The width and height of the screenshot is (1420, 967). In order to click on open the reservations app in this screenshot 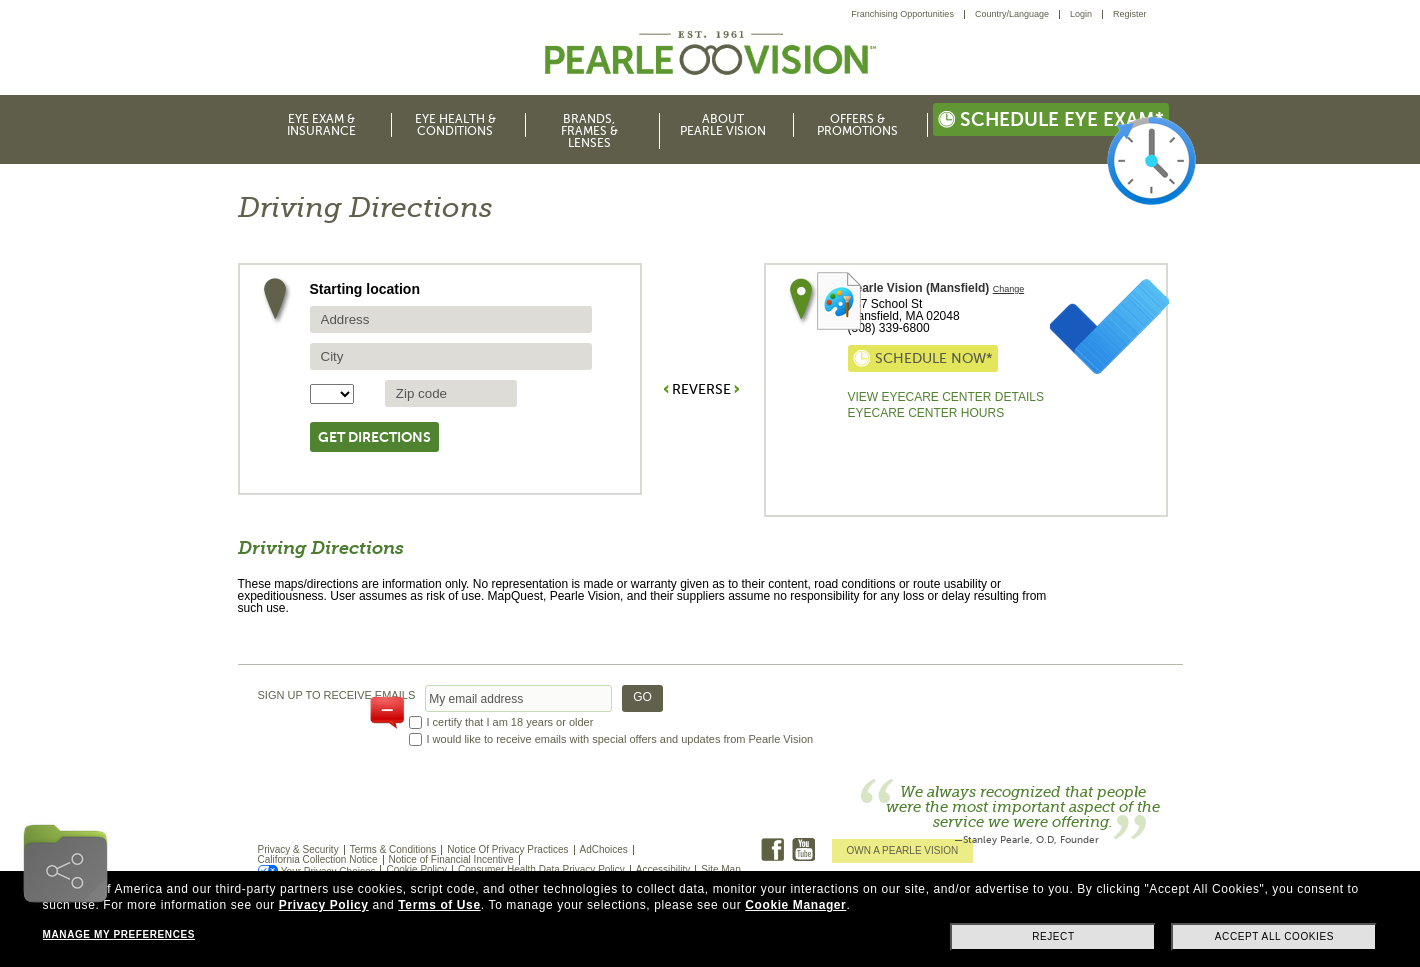, I will do `click(1152, 160)`.